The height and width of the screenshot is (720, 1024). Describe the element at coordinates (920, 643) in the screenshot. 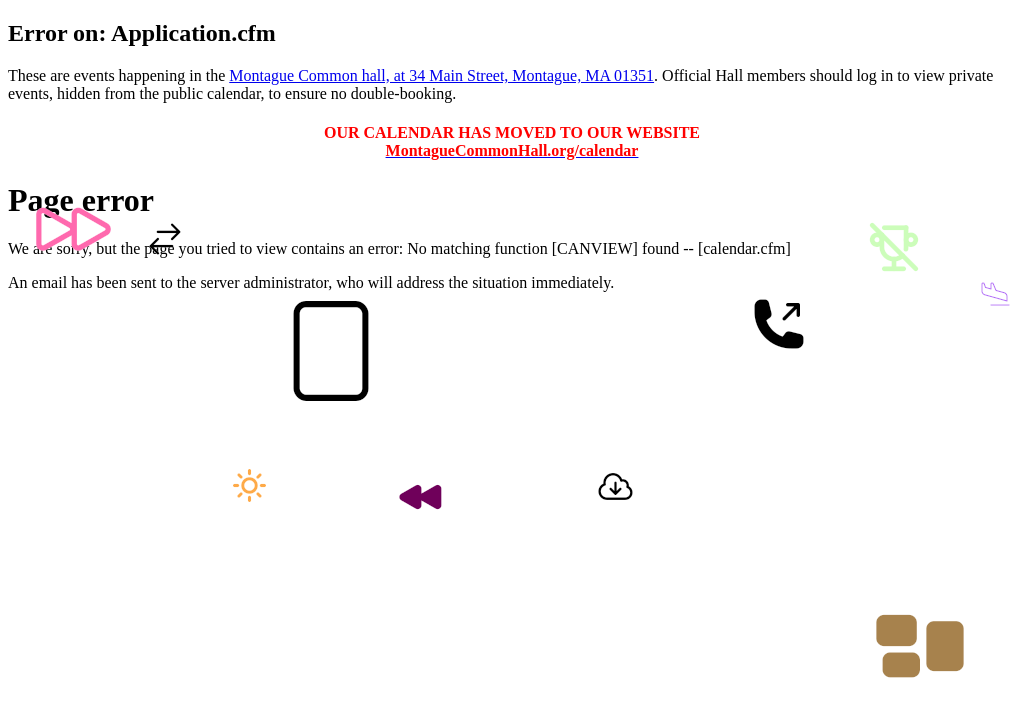

I see `view grouped elements or components` at that location.